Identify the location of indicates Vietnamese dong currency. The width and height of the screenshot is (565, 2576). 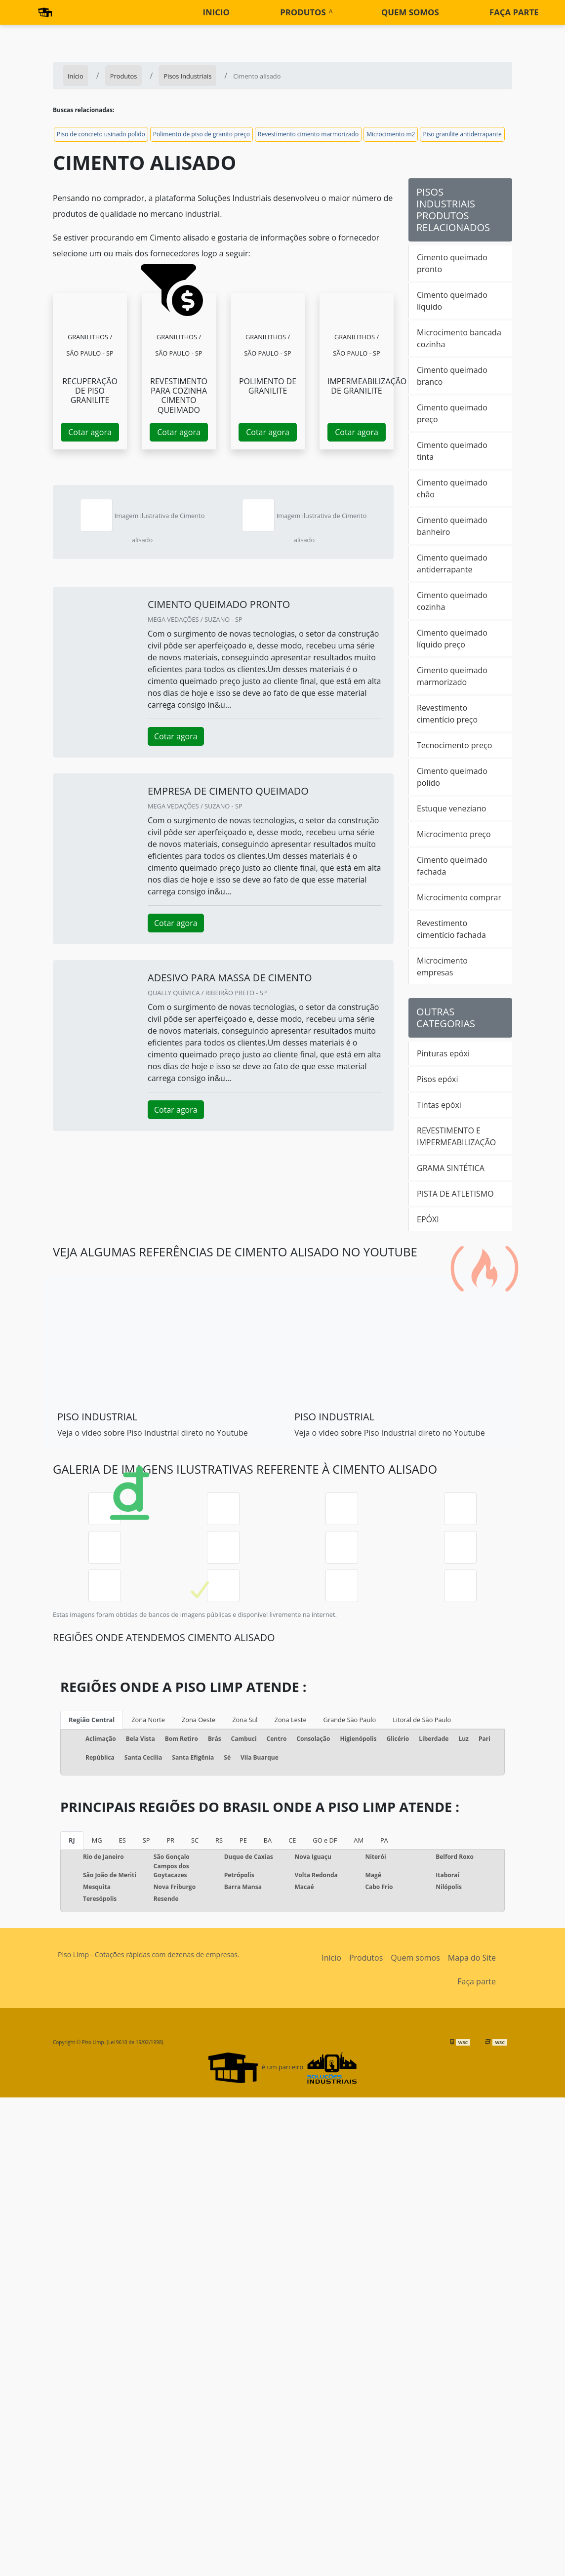
(129, 1493).